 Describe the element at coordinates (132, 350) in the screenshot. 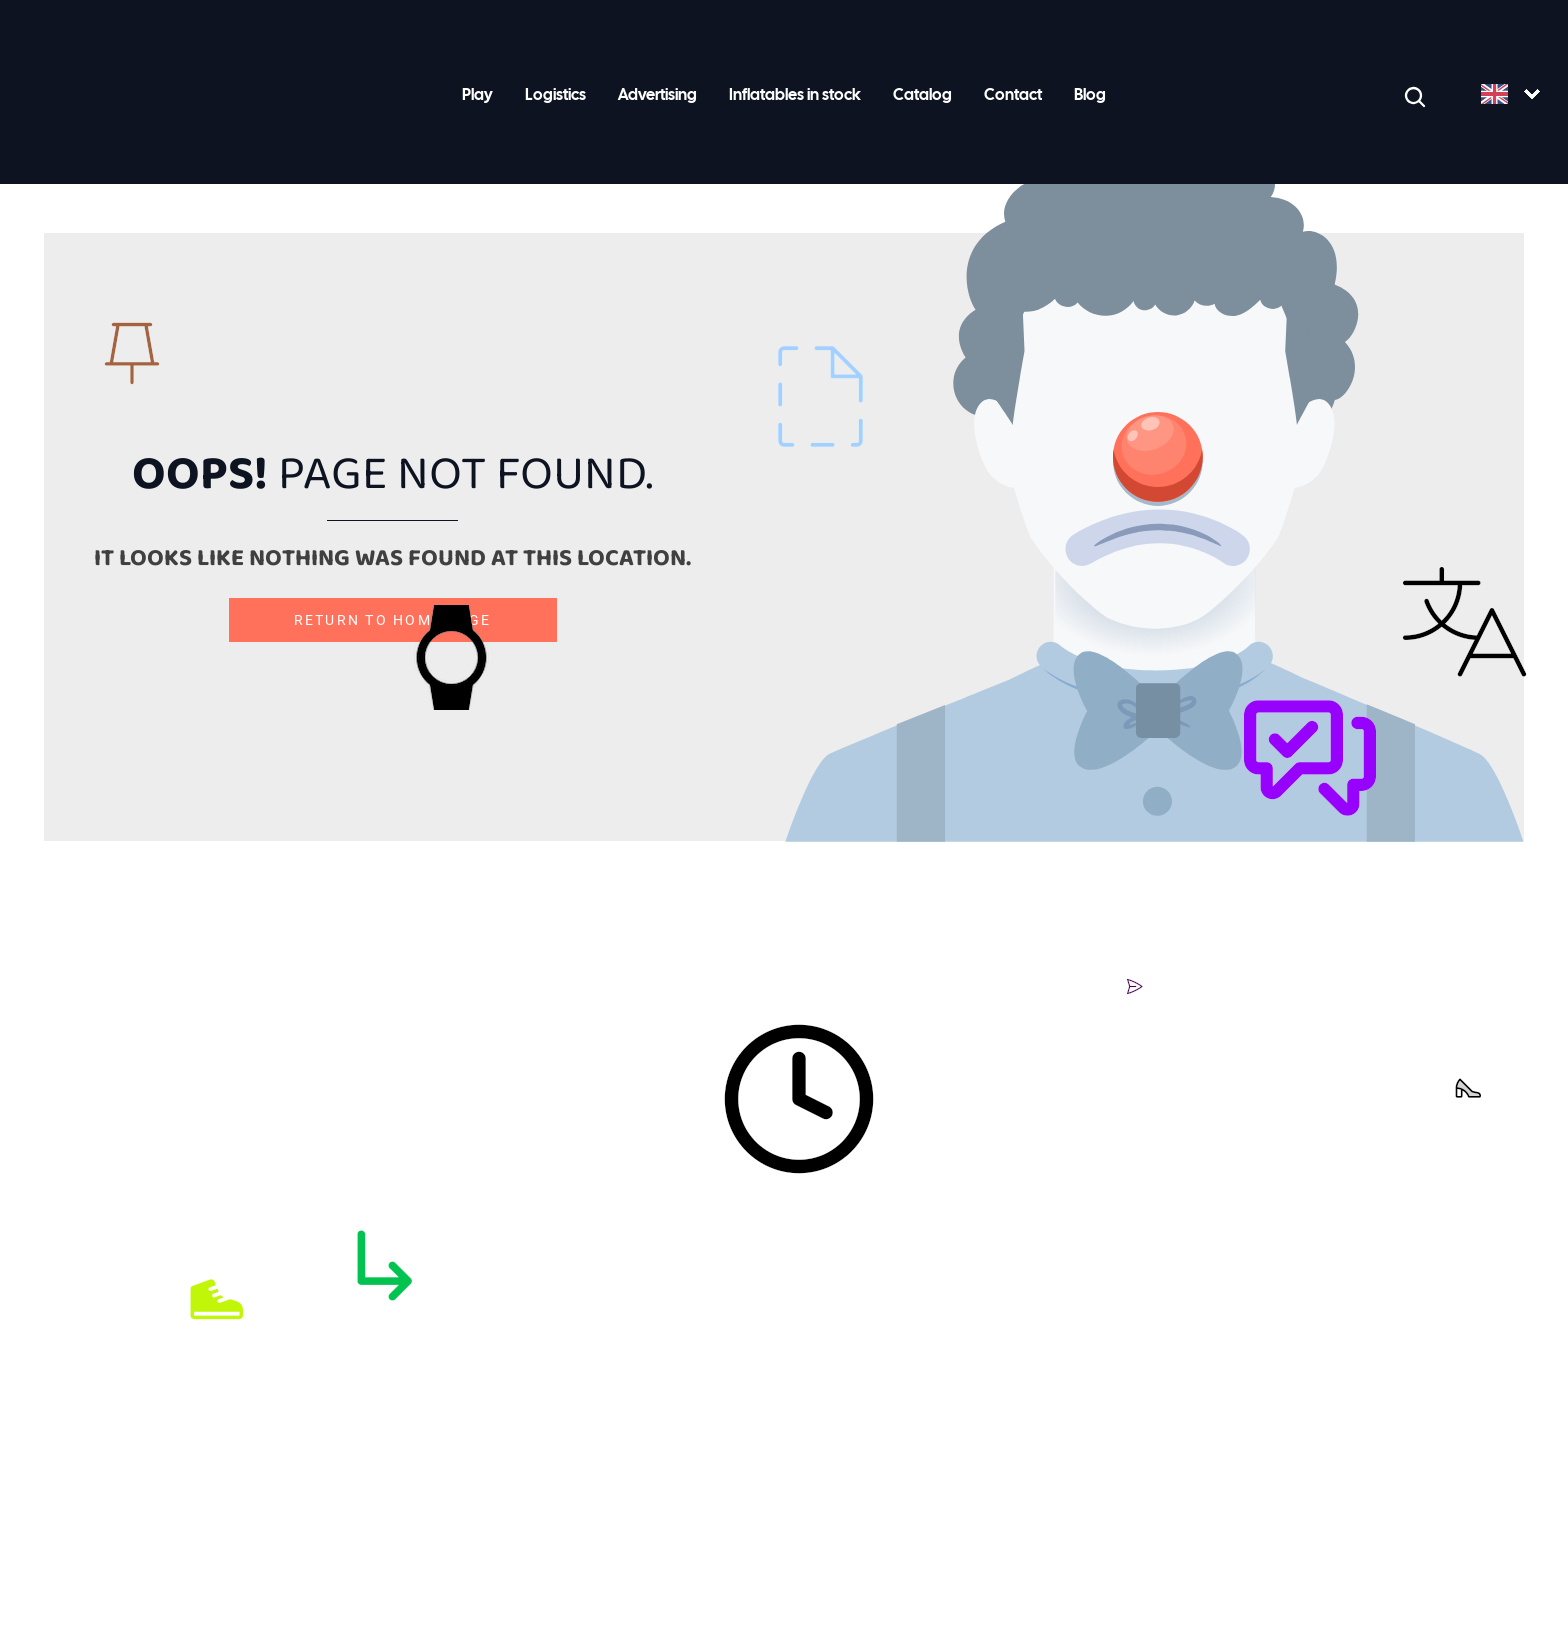

I see `pin an item to keep it visible` at that location.